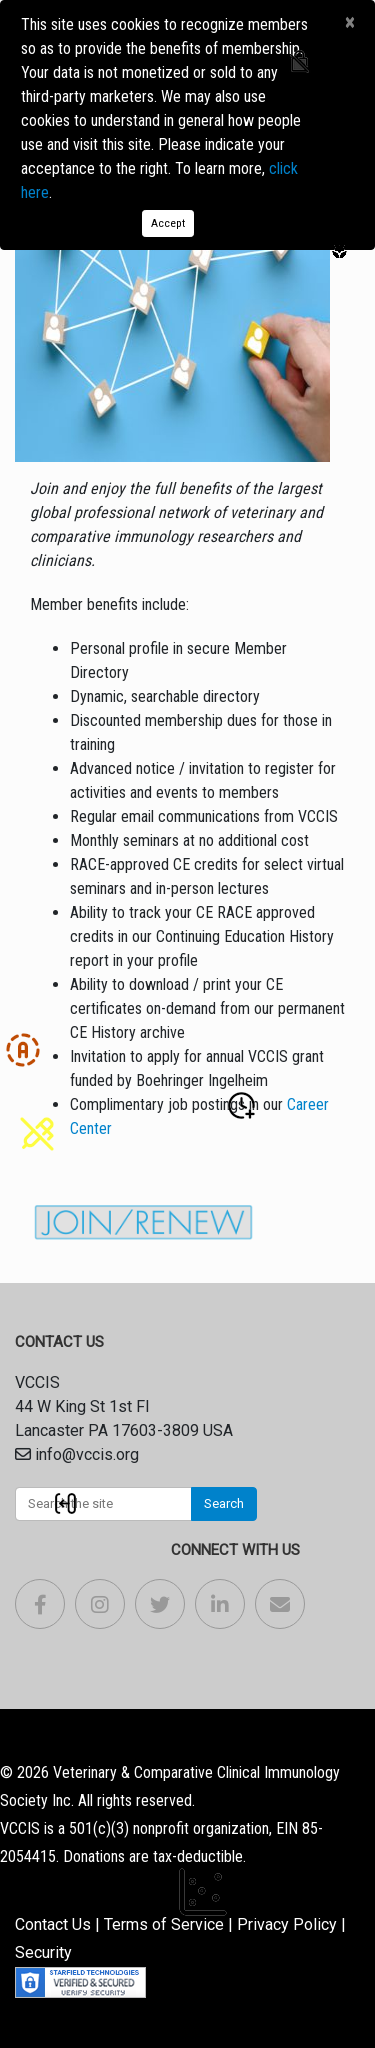  I want to click on find nearby florists or flower shops, so click(339, 250).